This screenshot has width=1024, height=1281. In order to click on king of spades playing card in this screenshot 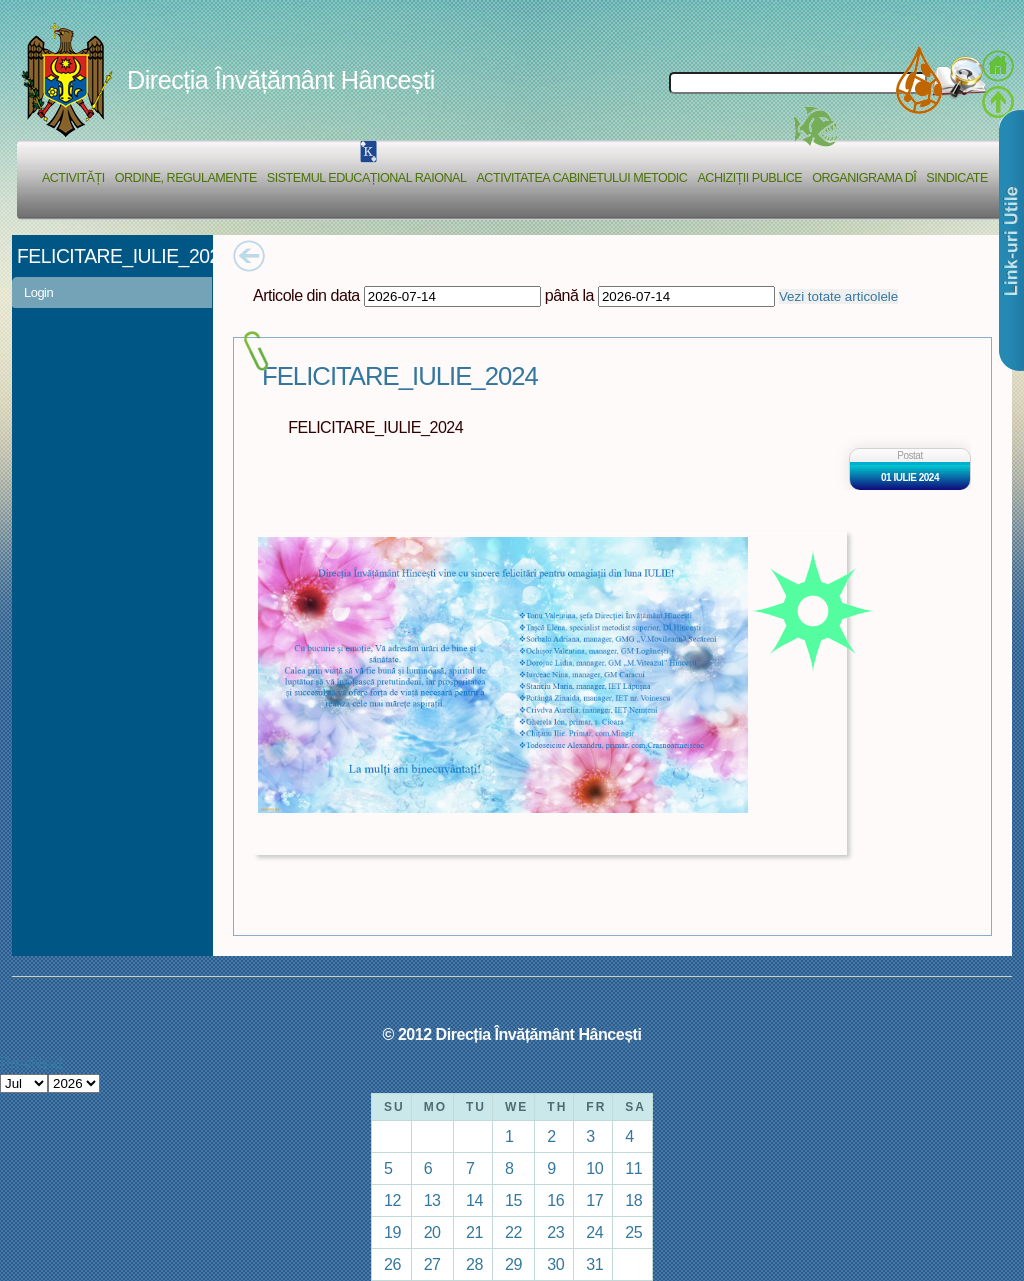, I will do `click(368, 151)`.